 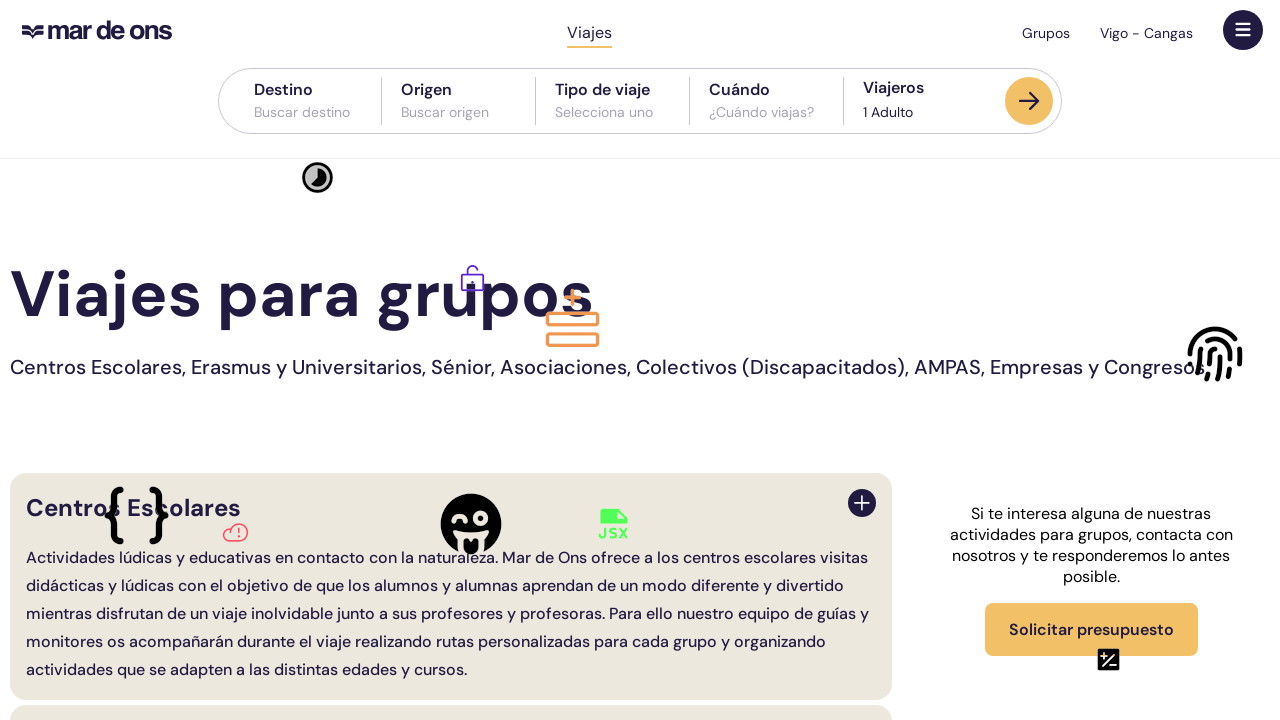 I want to click on insert code block or code snippet, so click(x=136, y=515).